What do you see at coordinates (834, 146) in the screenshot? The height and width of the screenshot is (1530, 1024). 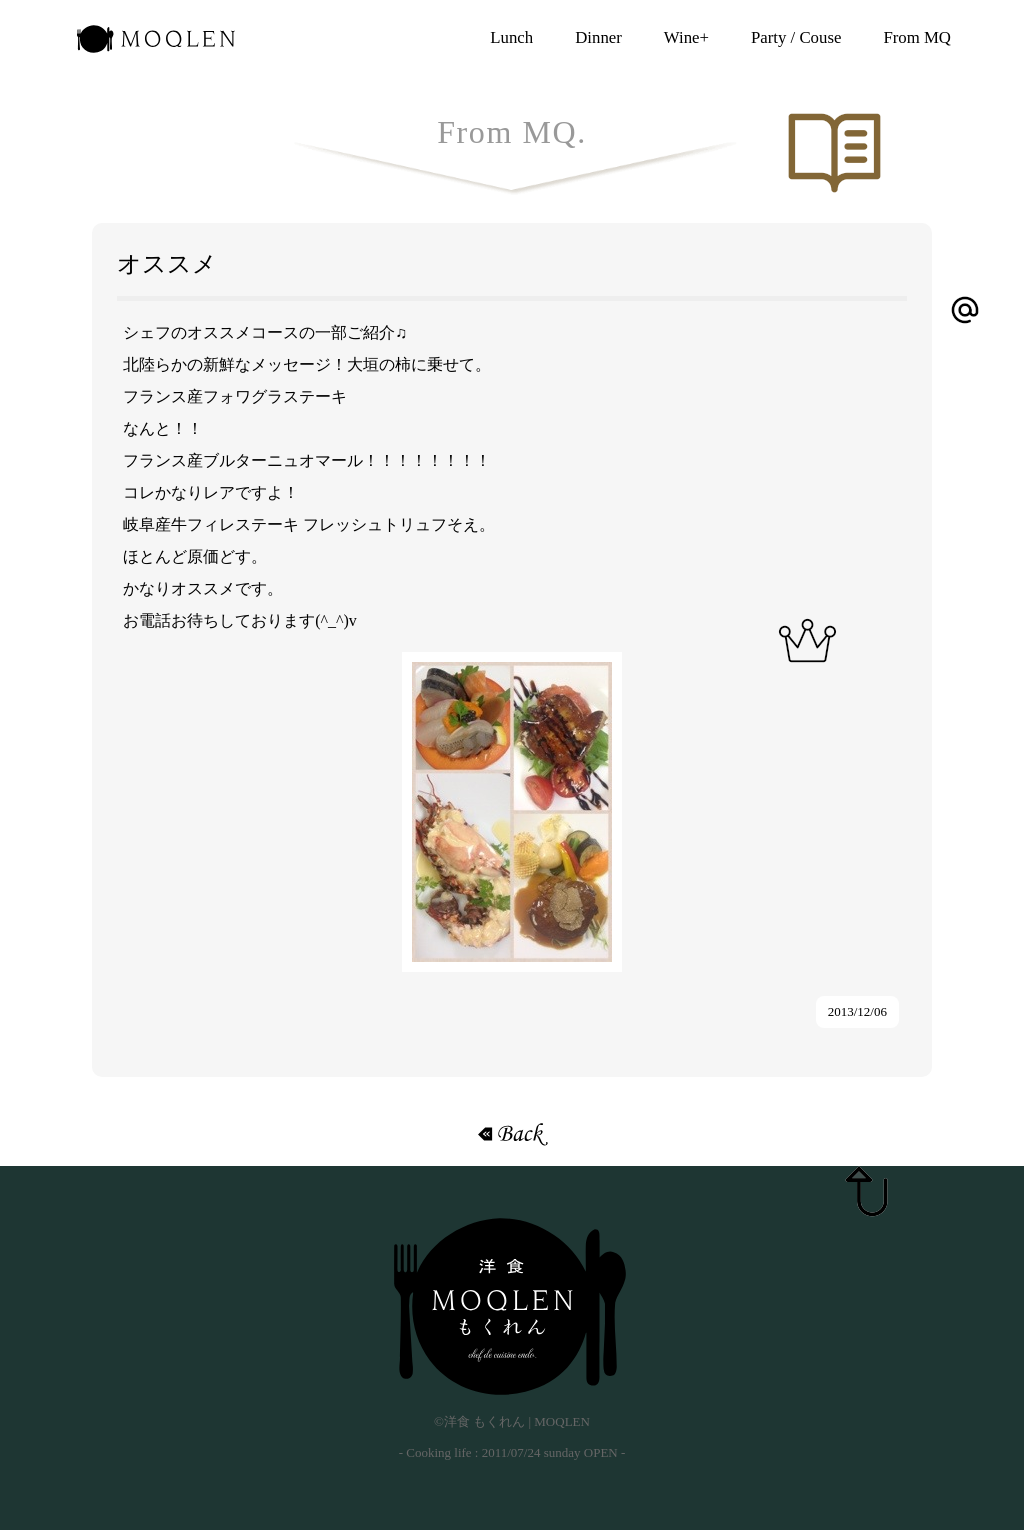 I see `open reading mode or e-reader` at bounding box center [834, 146].